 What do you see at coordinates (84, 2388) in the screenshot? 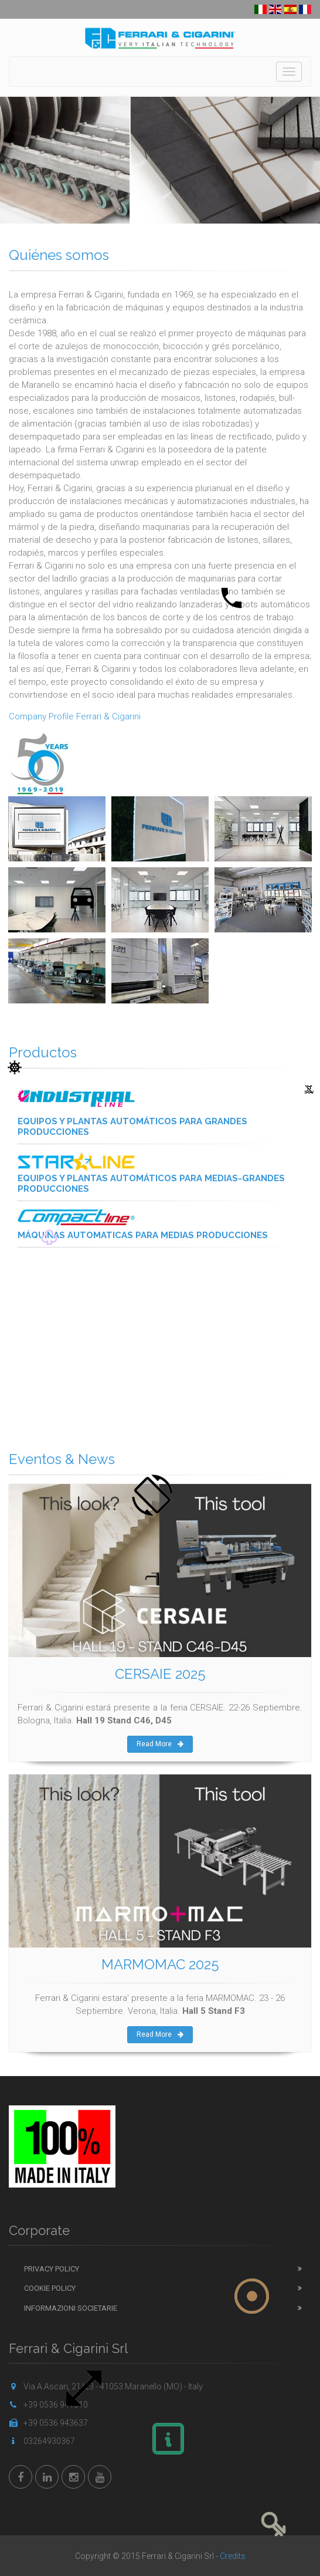
I see `expand to full screen` at bounding box center [84, 2388].